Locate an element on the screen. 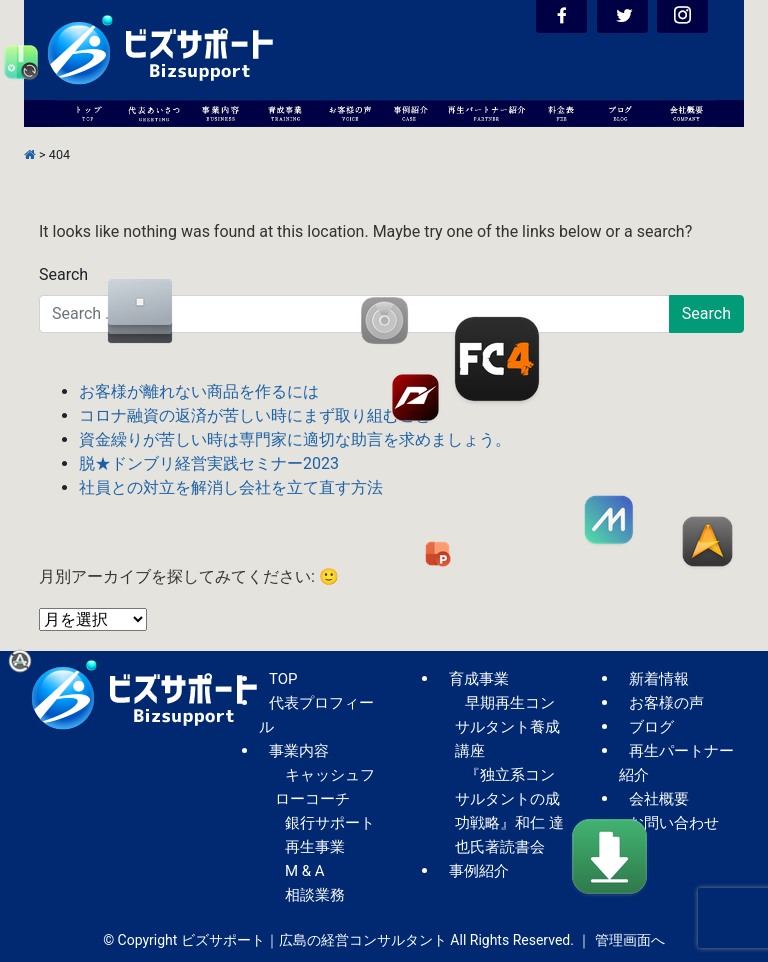 The width and height of the screenshot is (768, 962). open the Microsoft Surface app is located at coordinates (140, 311).